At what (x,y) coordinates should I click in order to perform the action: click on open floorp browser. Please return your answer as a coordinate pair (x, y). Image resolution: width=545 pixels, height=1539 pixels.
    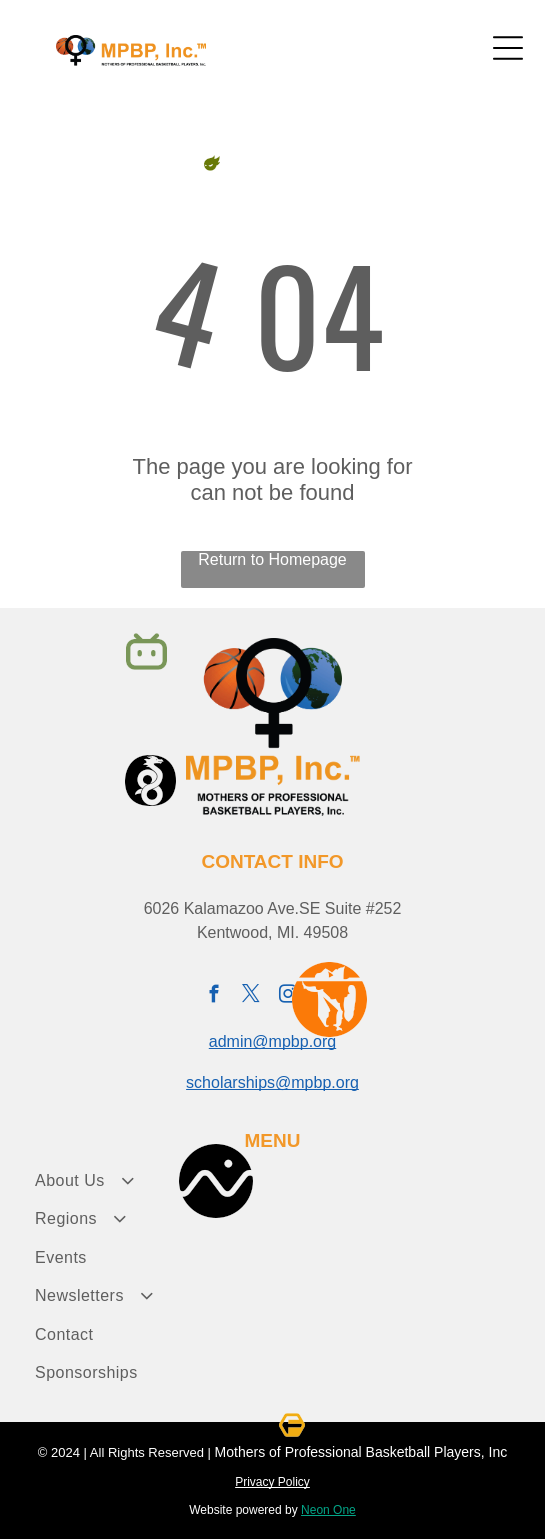
    Looking at the image, I should click on (292, 1425).